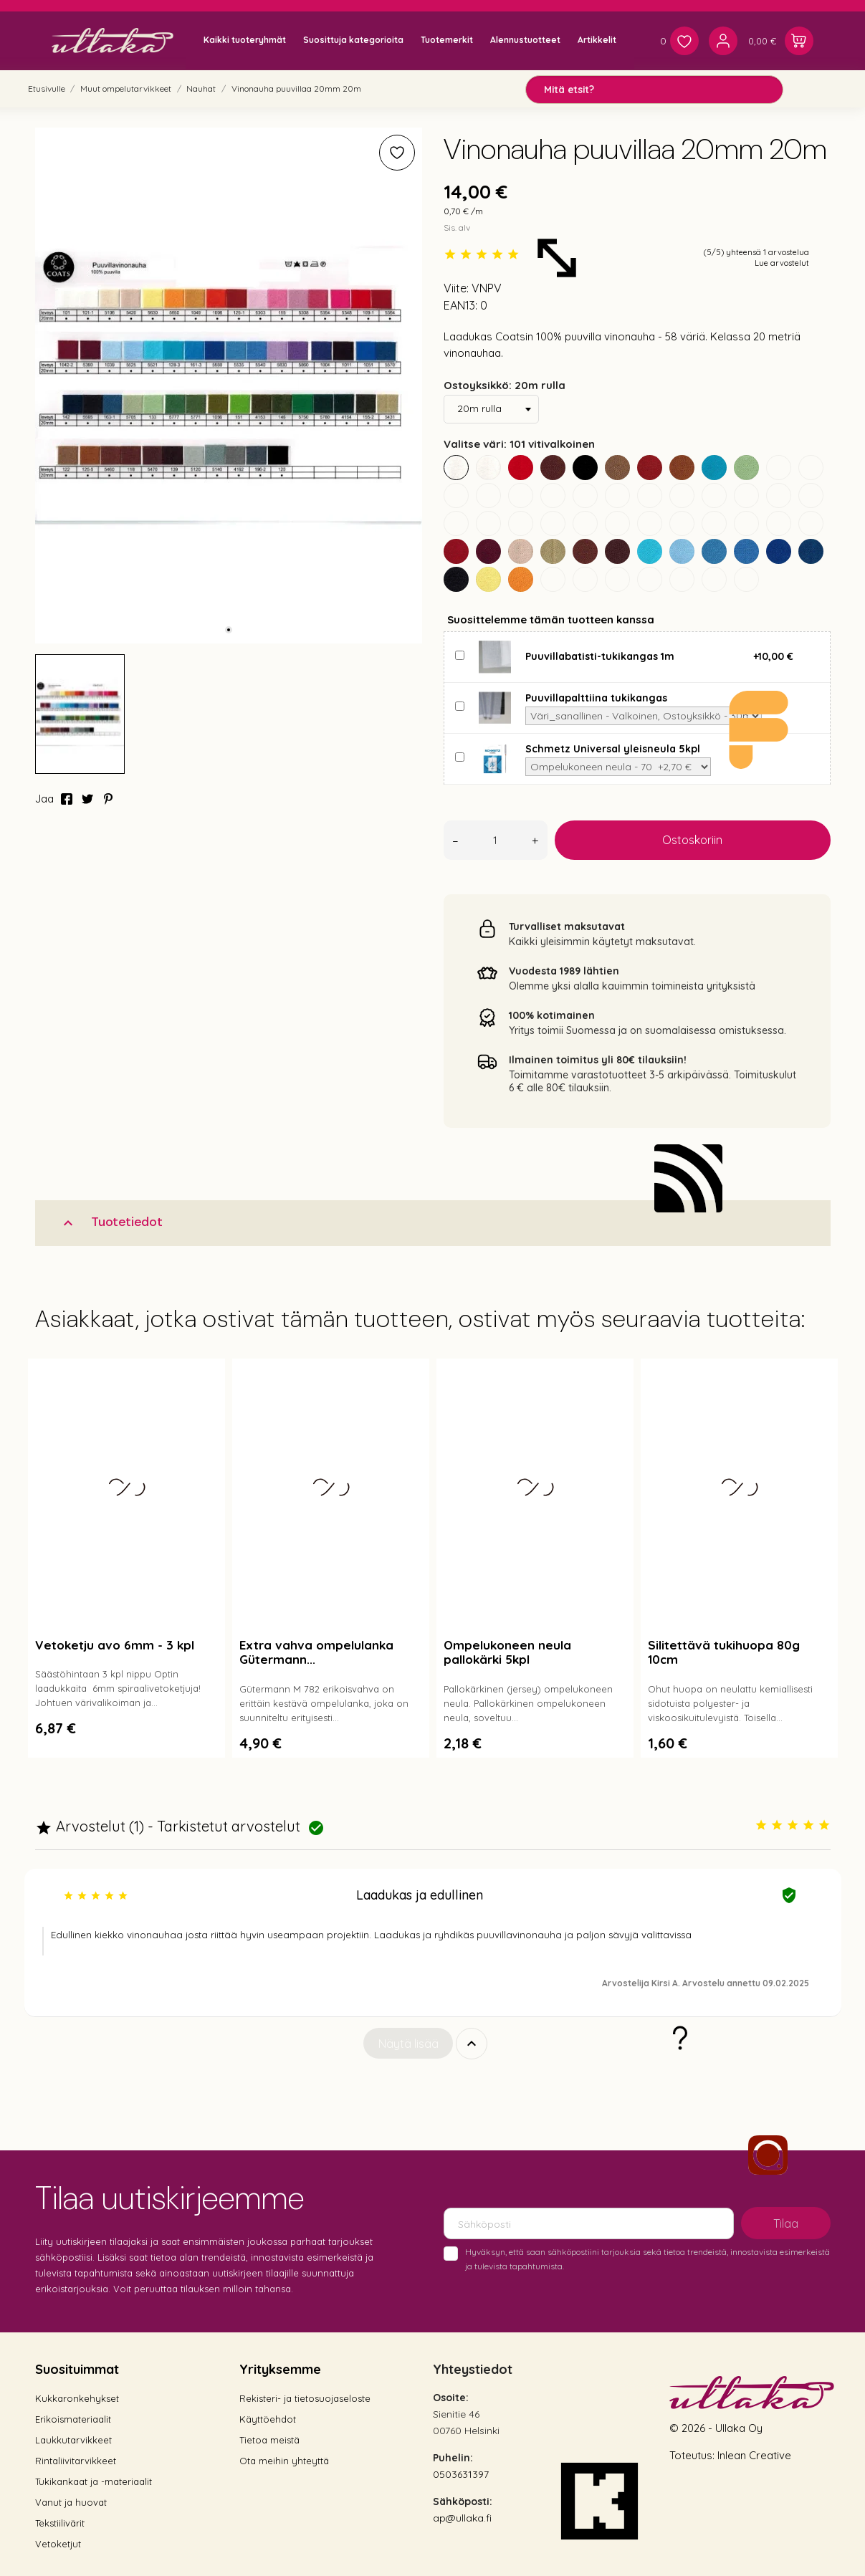 The image size is (865, 2576). I want to click on MQTT protocol or messaging service integration, so click(688, 1178).